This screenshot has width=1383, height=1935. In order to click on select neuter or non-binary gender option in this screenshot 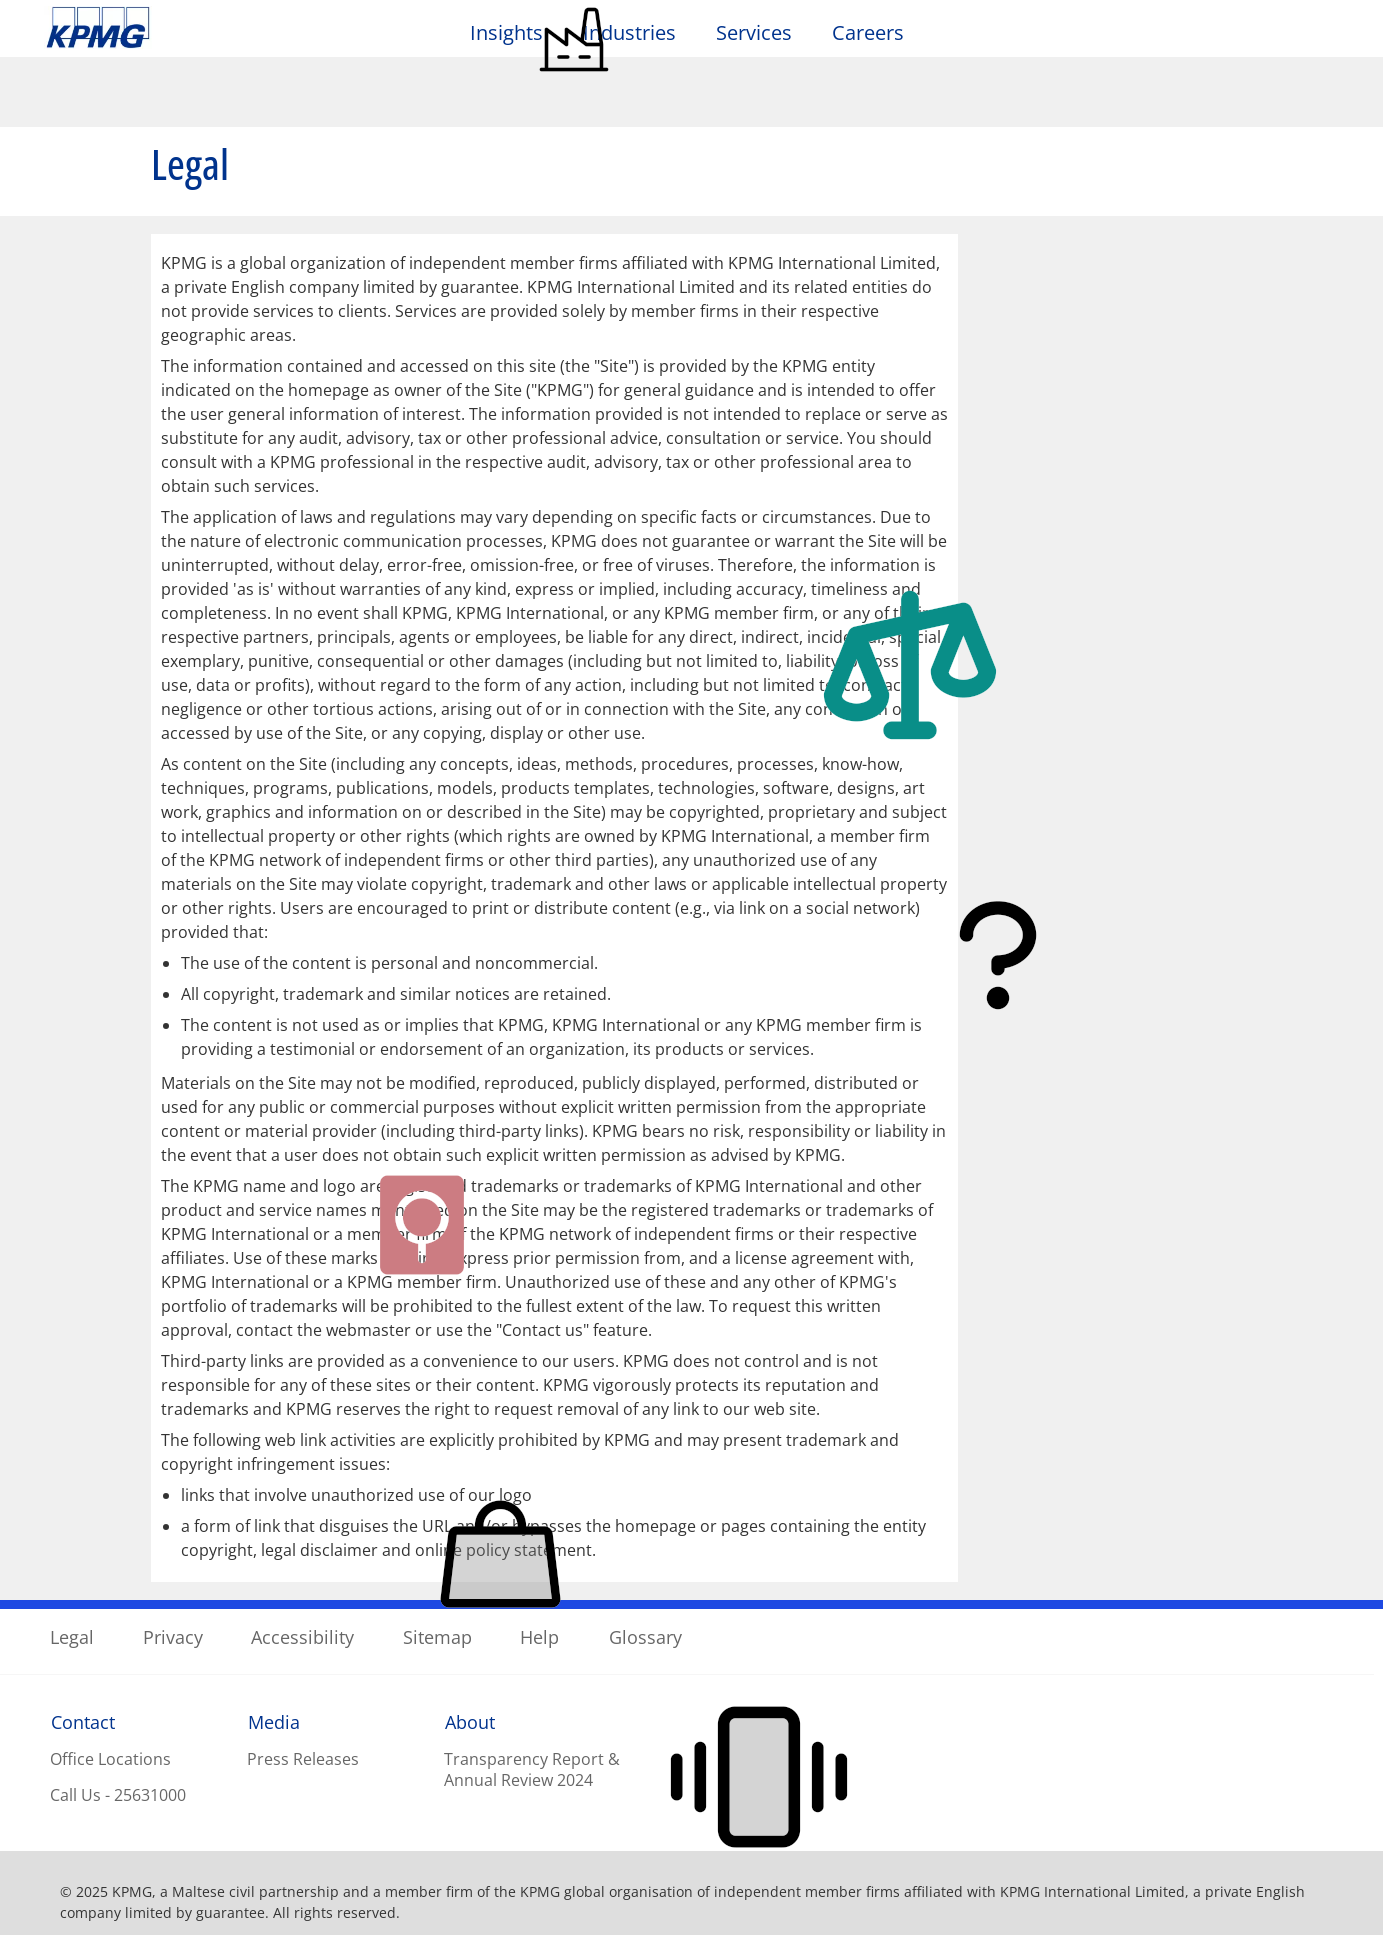, I will do `click(422, 1225)`.